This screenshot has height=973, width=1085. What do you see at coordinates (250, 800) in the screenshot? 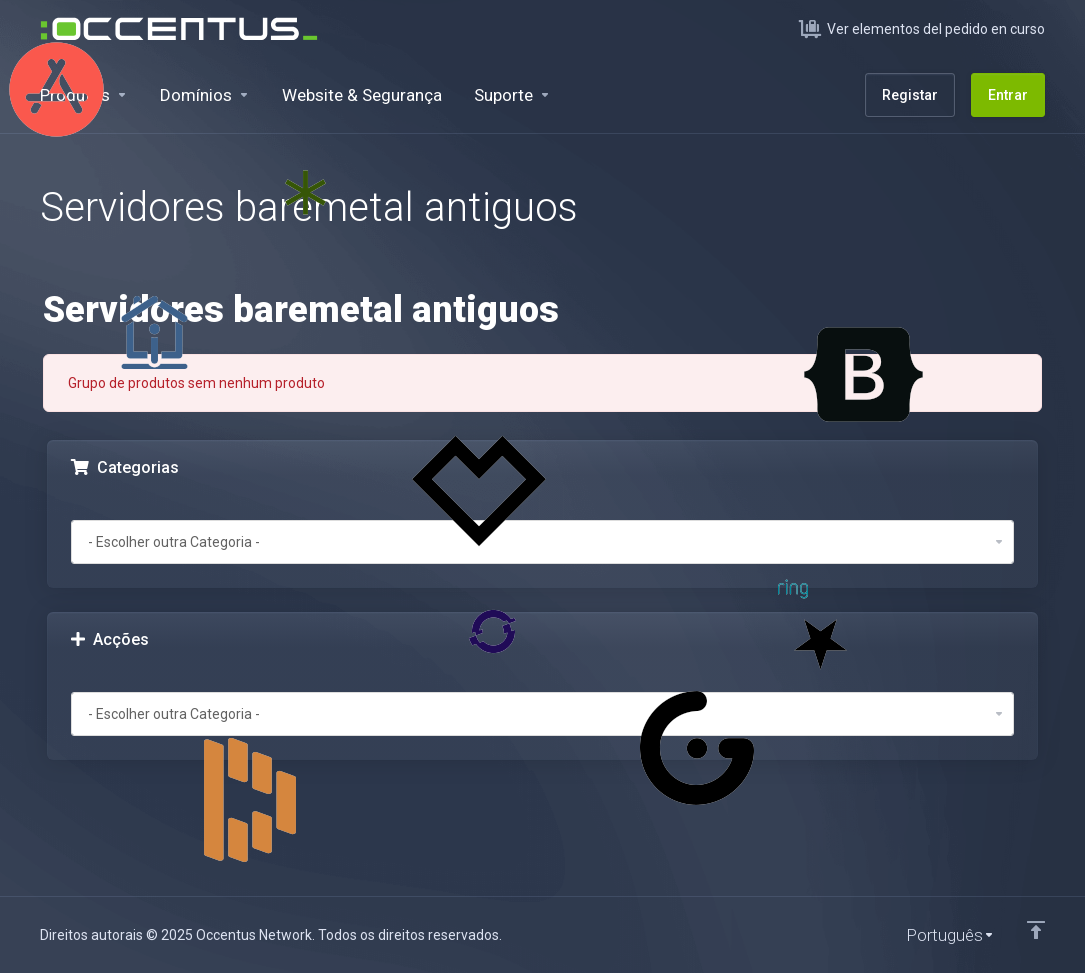
I see `open dashlane password manager` at bounding box center [250, 800].